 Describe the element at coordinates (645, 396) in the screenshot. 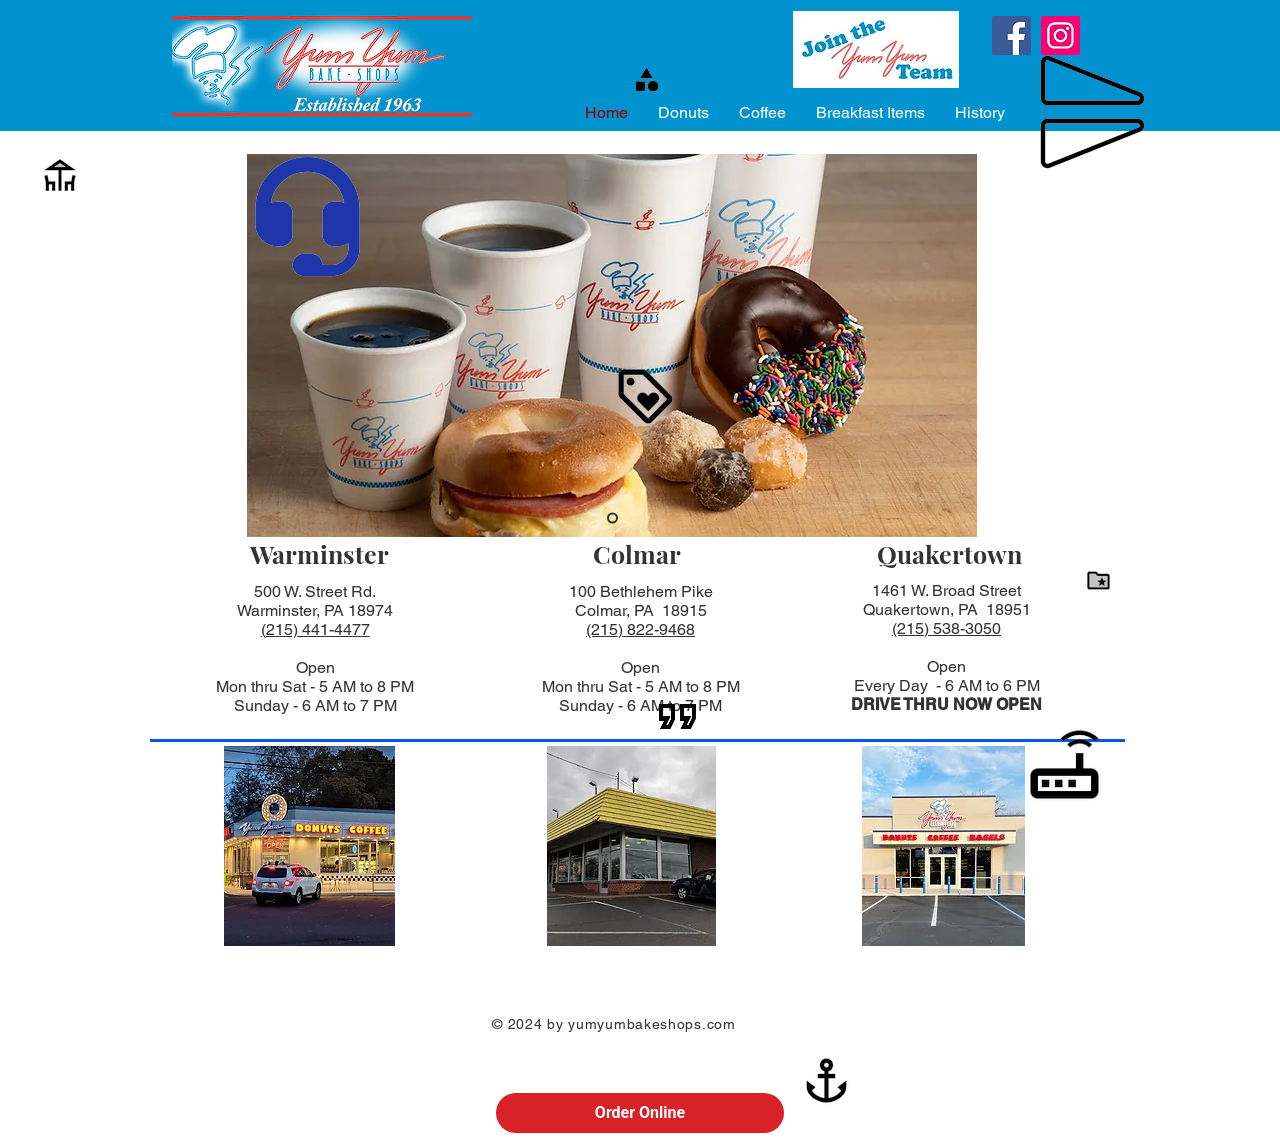

I see `view loyalty rewards or points` at that location.